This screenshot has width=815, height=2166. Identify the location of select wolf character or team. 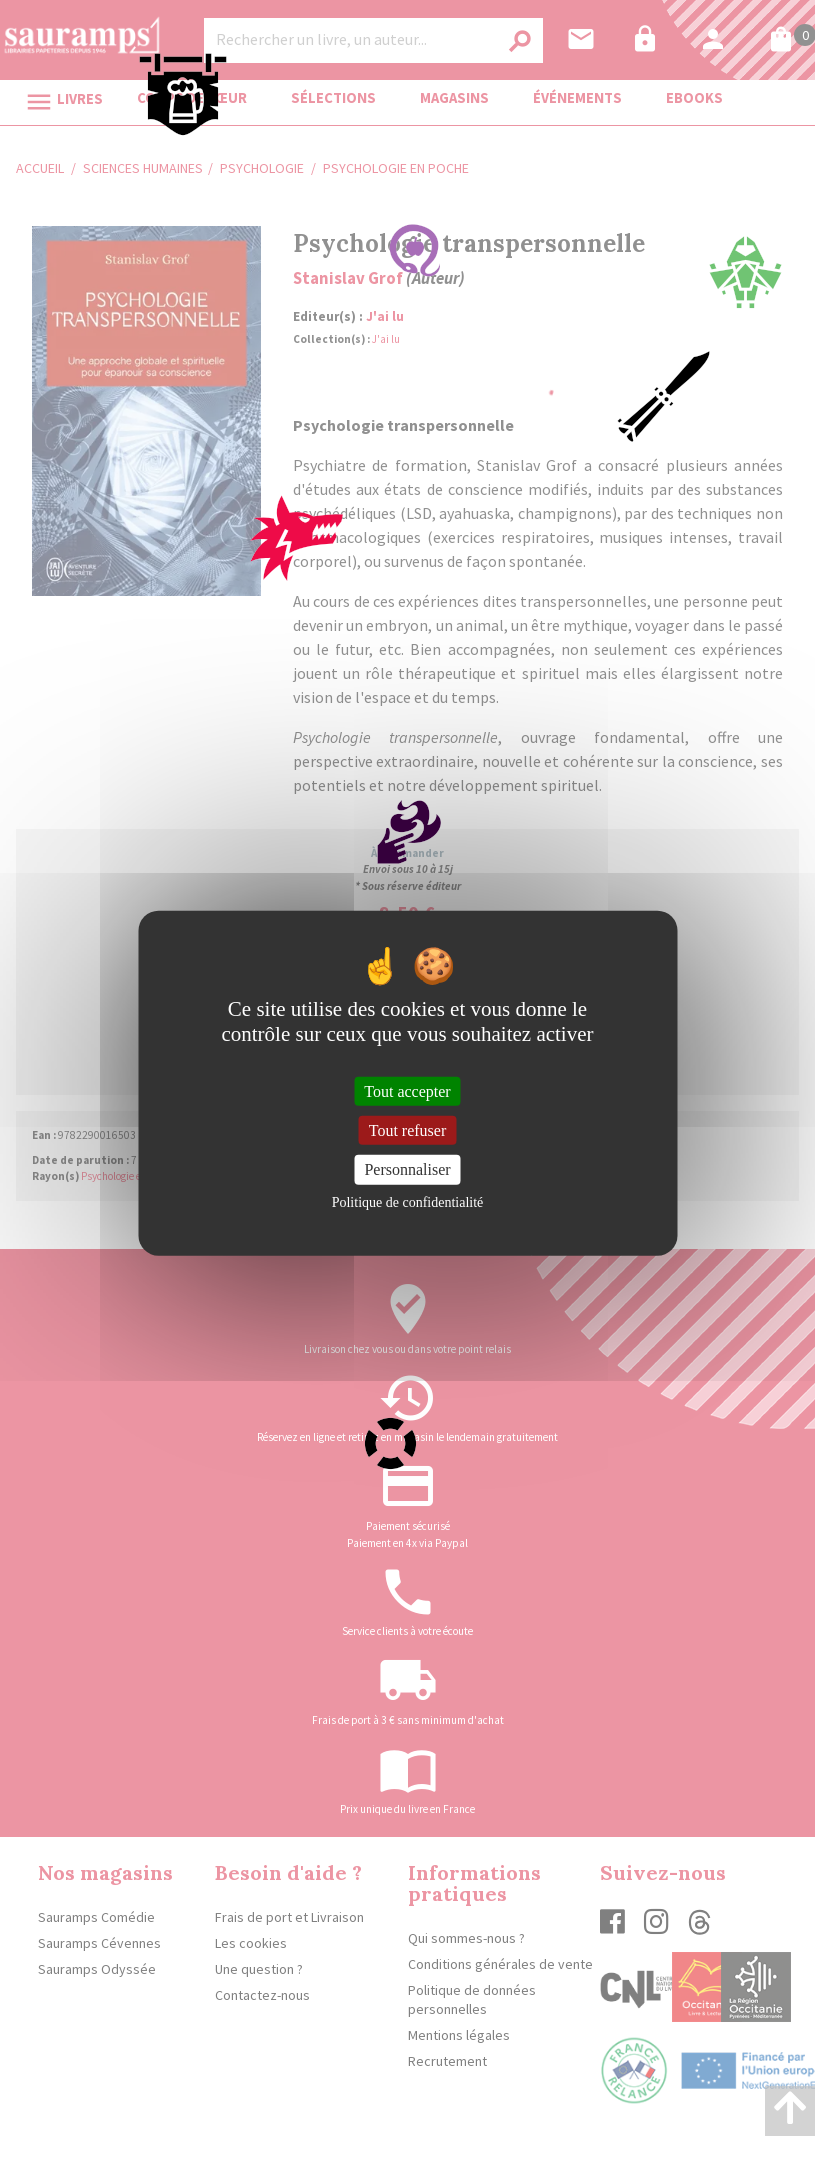
(296, 537).